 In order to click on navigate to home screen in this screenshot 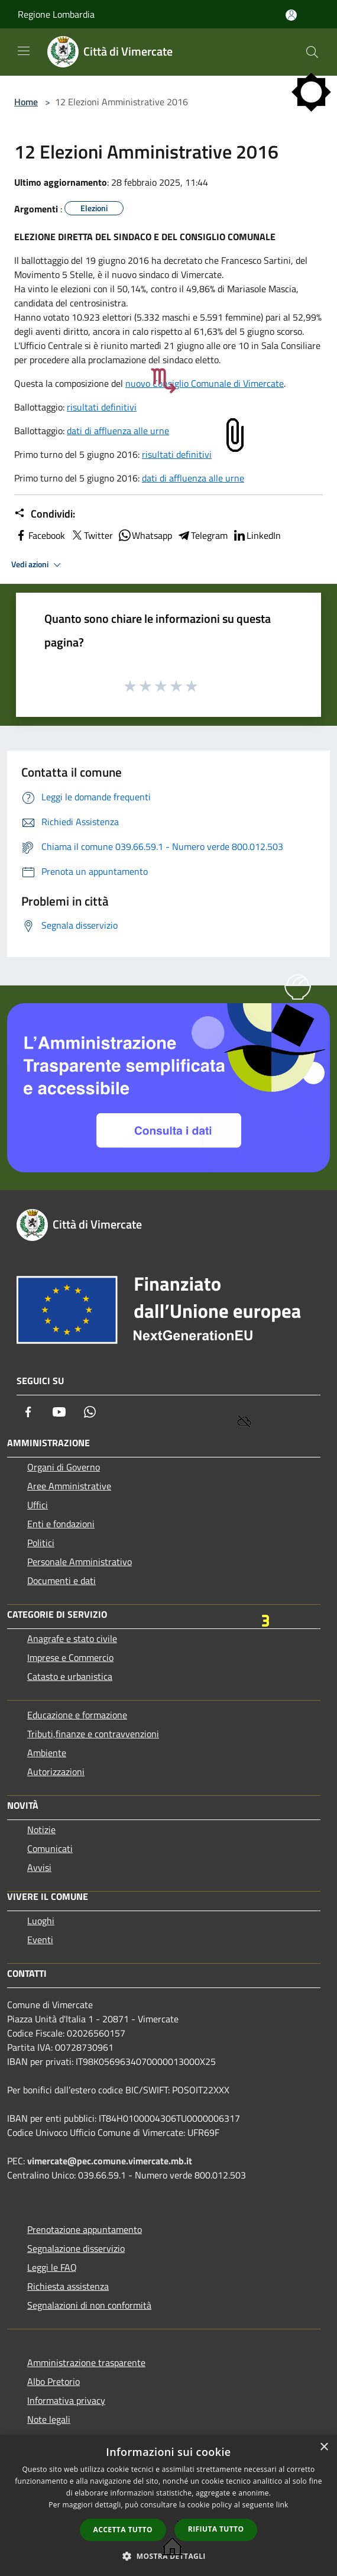, I will do `click(172, 2546)`.